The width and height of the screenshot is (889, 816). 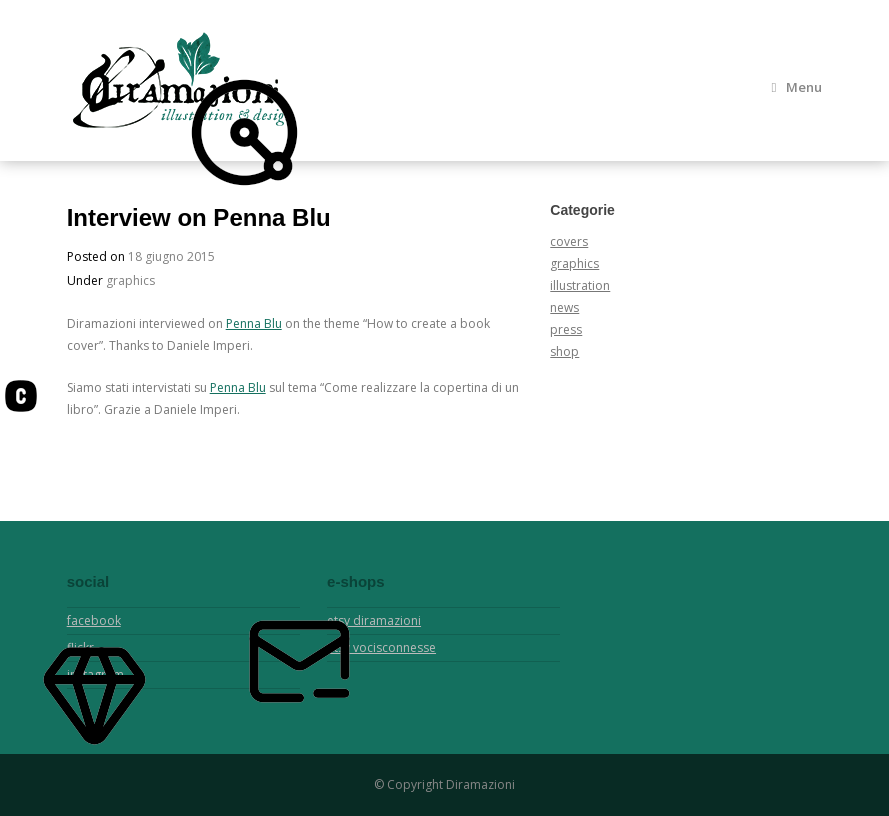 What do you see at coordinates (94, 693) in the screenshot?
I see `indicates premium or pro membership status` at bounding box center [94, 693].